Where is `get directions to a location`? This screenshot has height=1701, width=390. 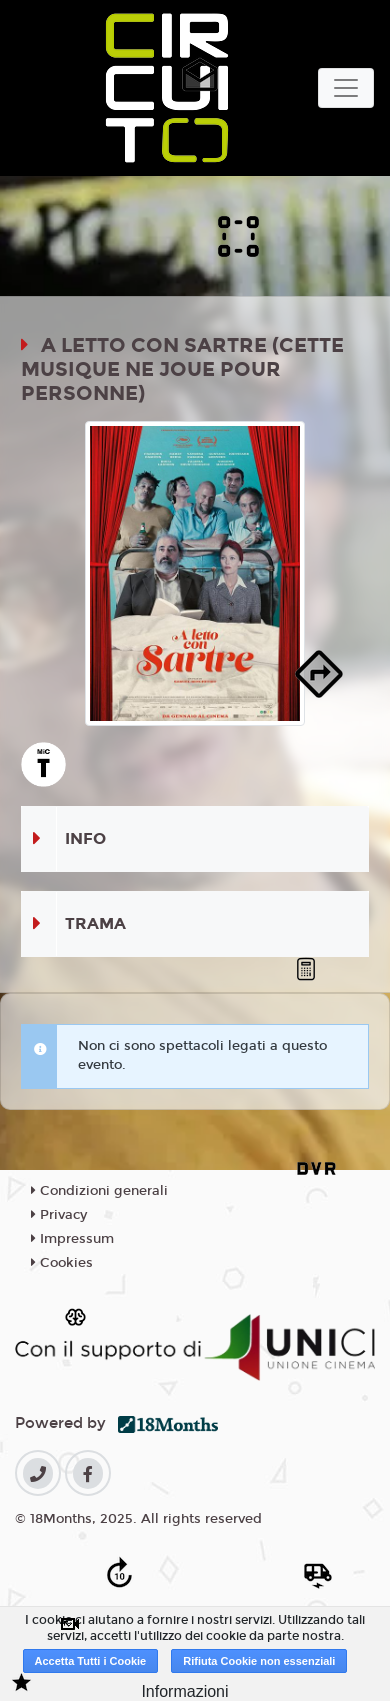 get directions to a location is located at coordinates (319, 674).